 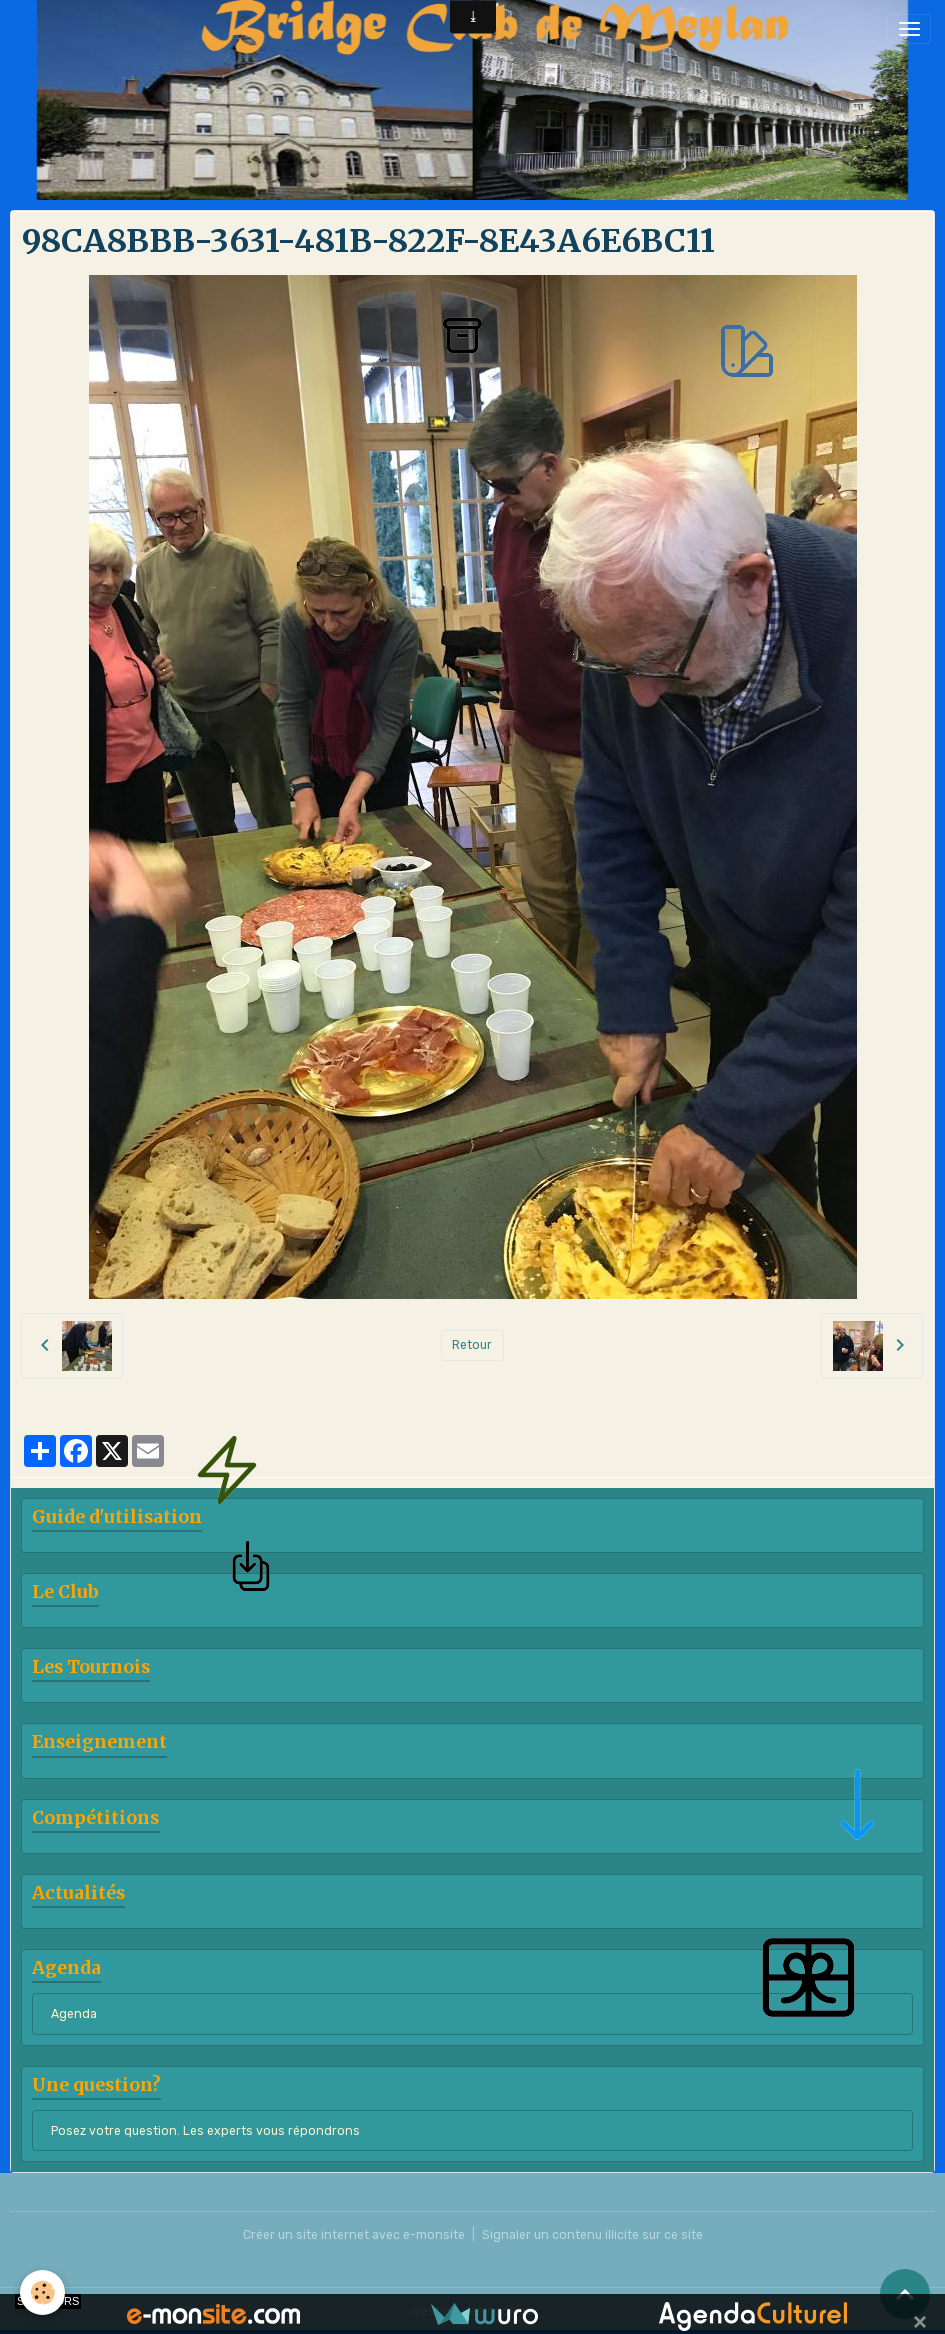 What do you see at coordinates (227, 1470) in the screenshot?
I see `indicates lightning or electricity` at bounding box center [227, 1470].